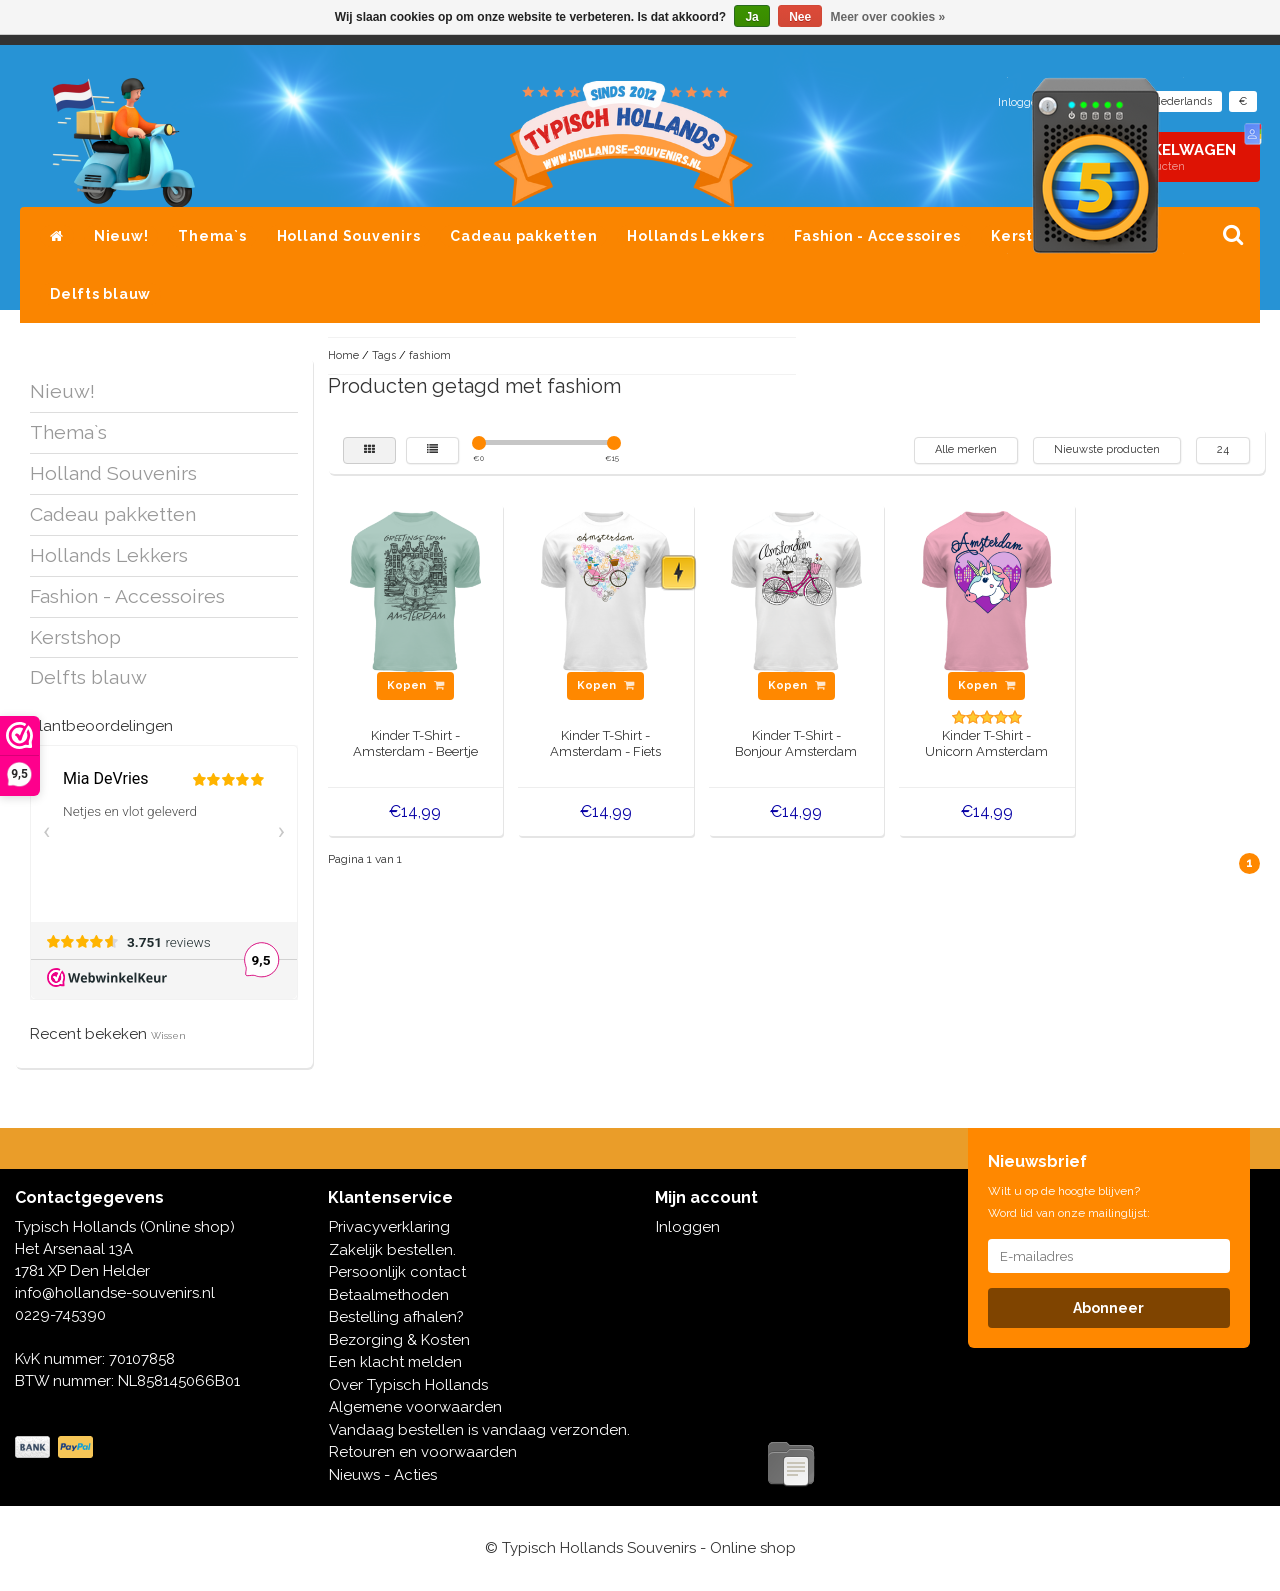  I want to click on open a document from file browser, so click(791, 1463).